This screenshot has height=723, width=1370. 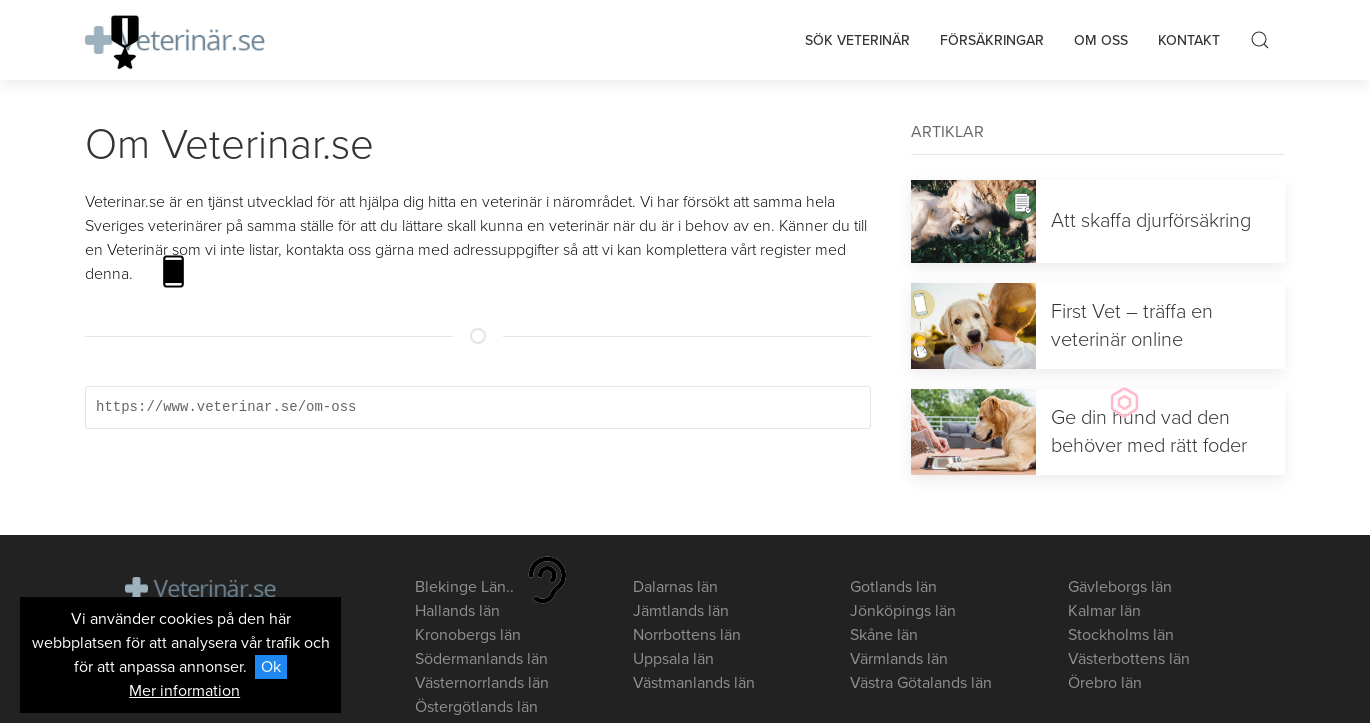 I want to click on enable audio or listening features, so click(x=545, y=580).